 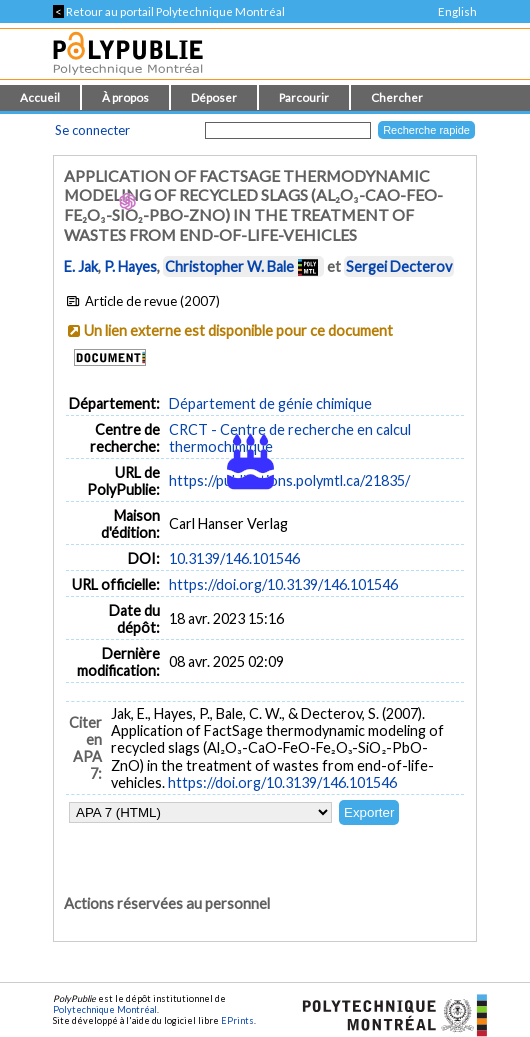 What do you see at coordinates (127, 201) in the screenshot?
I see `access OpenAI services or ChatGPT` at bounding box center [127, 201].